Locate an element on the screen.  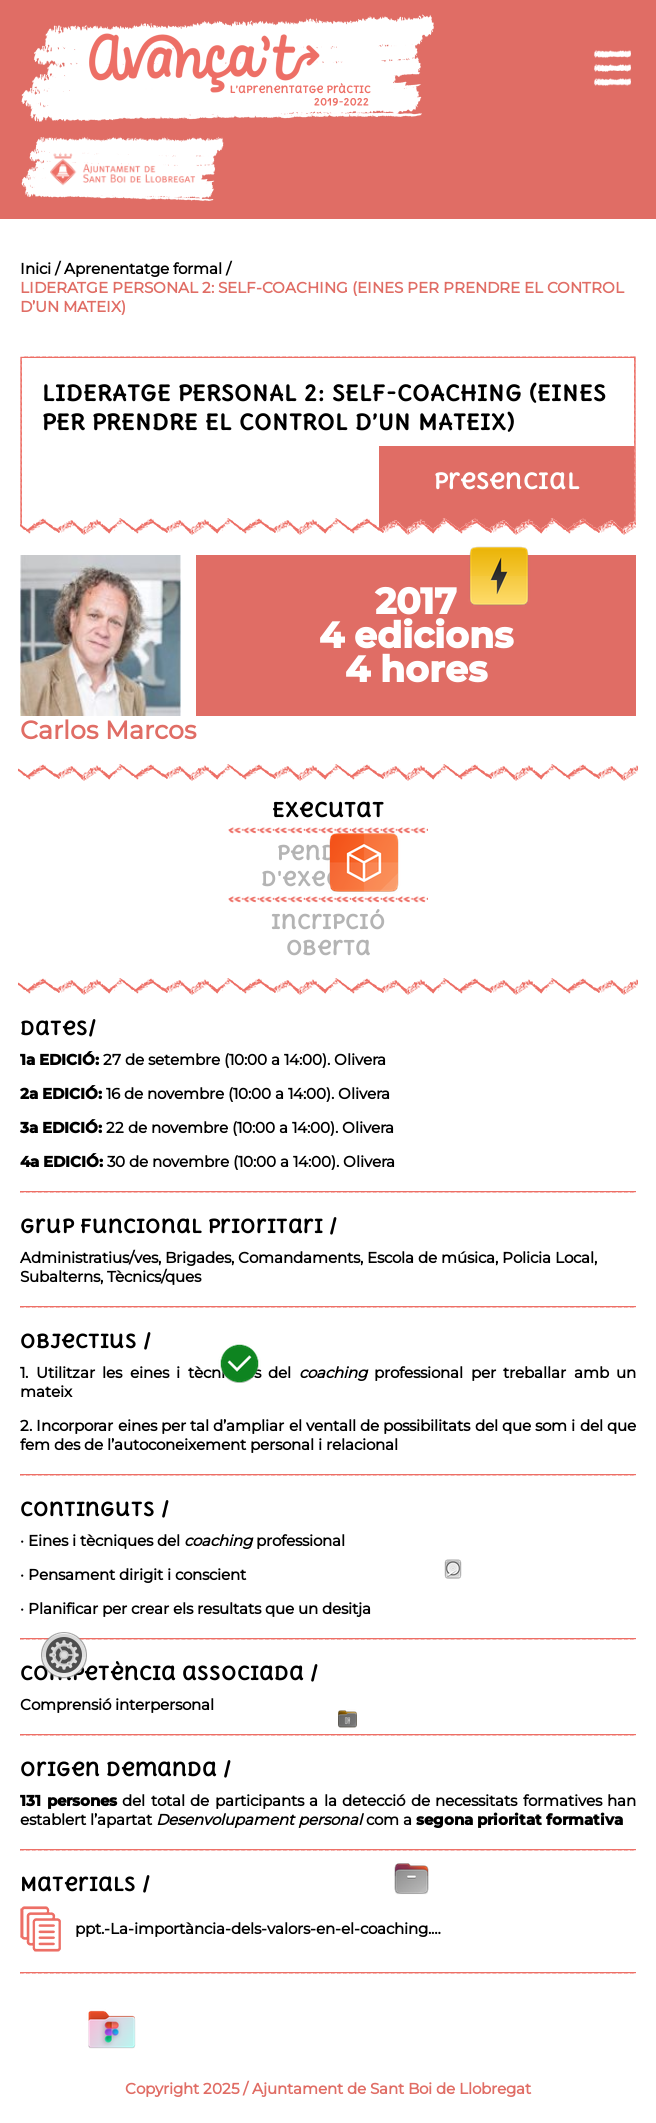
open power management settings is located at coordinates (499, 576).